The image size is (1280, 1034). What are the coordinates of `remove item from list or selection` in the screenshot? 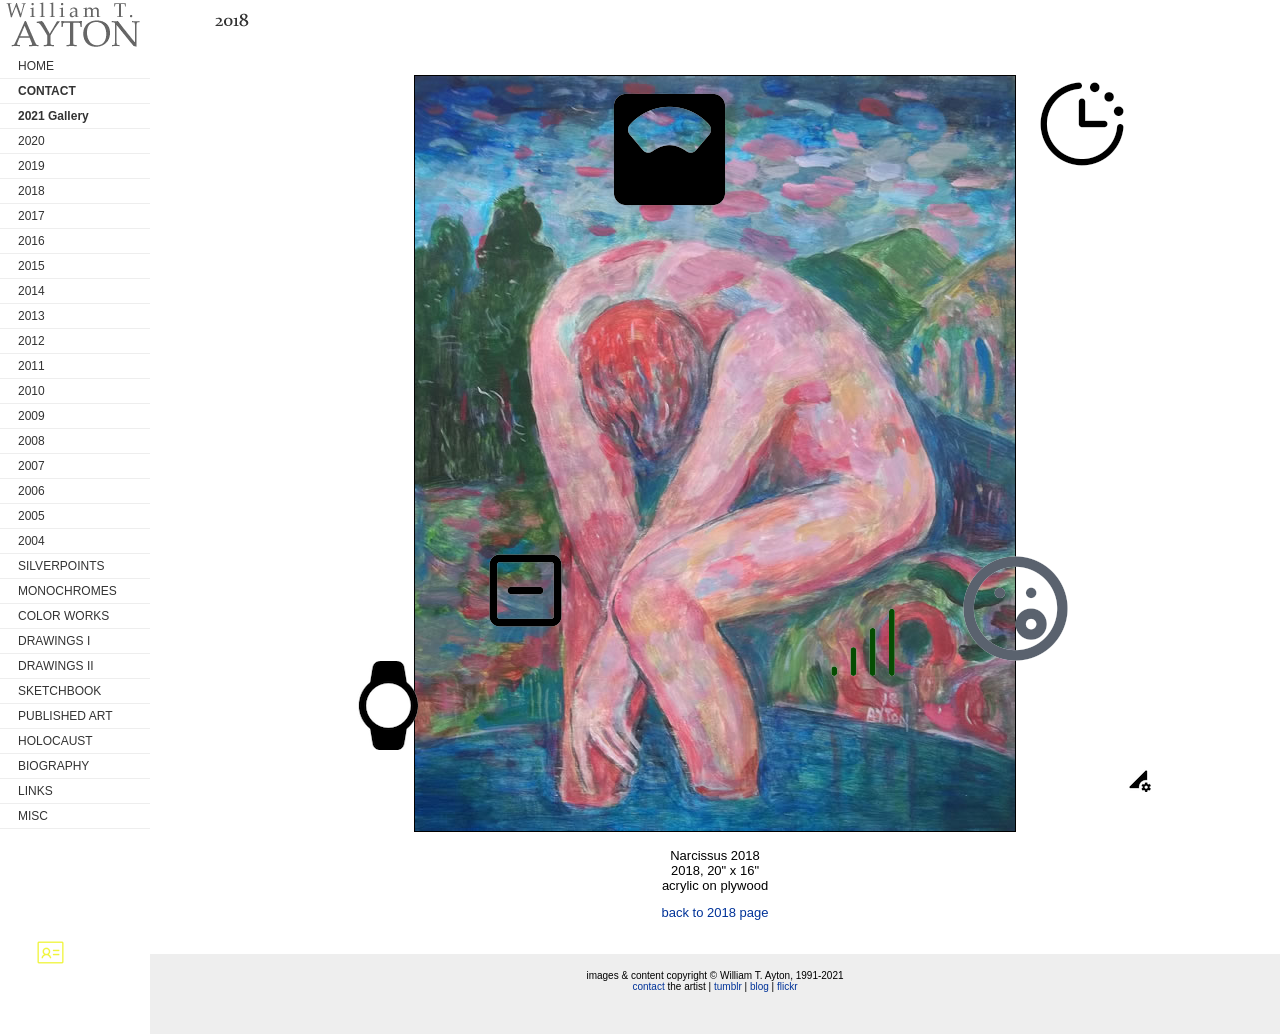 It's located at (525, 590).